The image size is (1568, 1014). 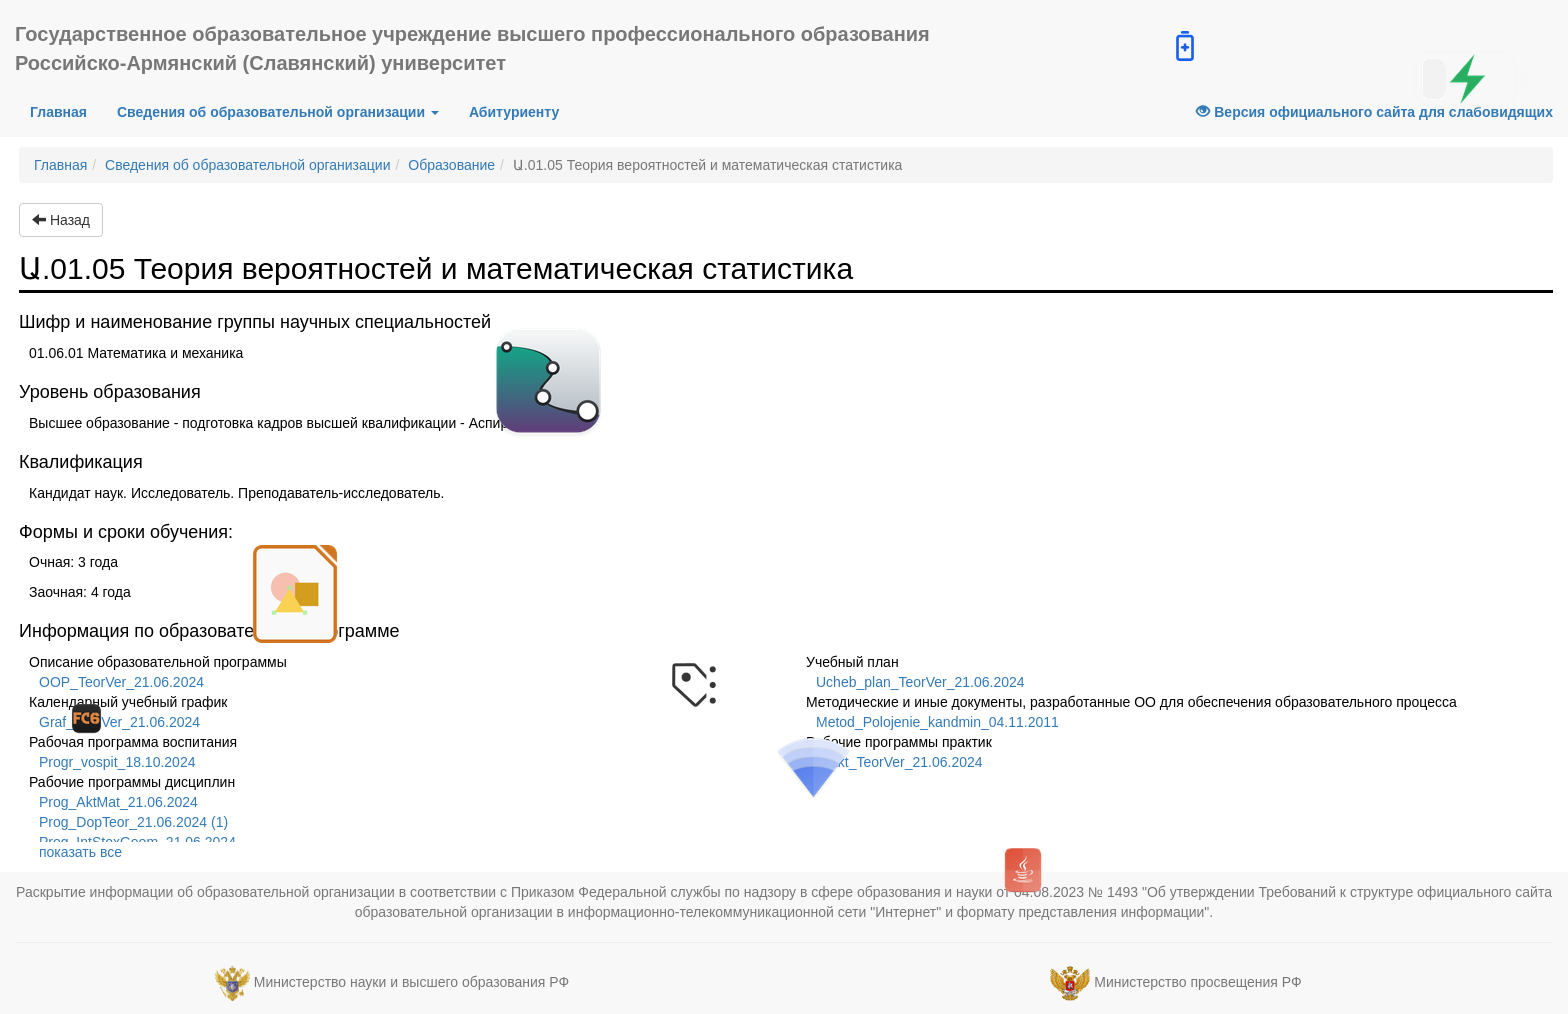 What do you see at coordinates (1023, 870) in the screenshot?
I see `a java source code file` at bounding box center [1023, 870].